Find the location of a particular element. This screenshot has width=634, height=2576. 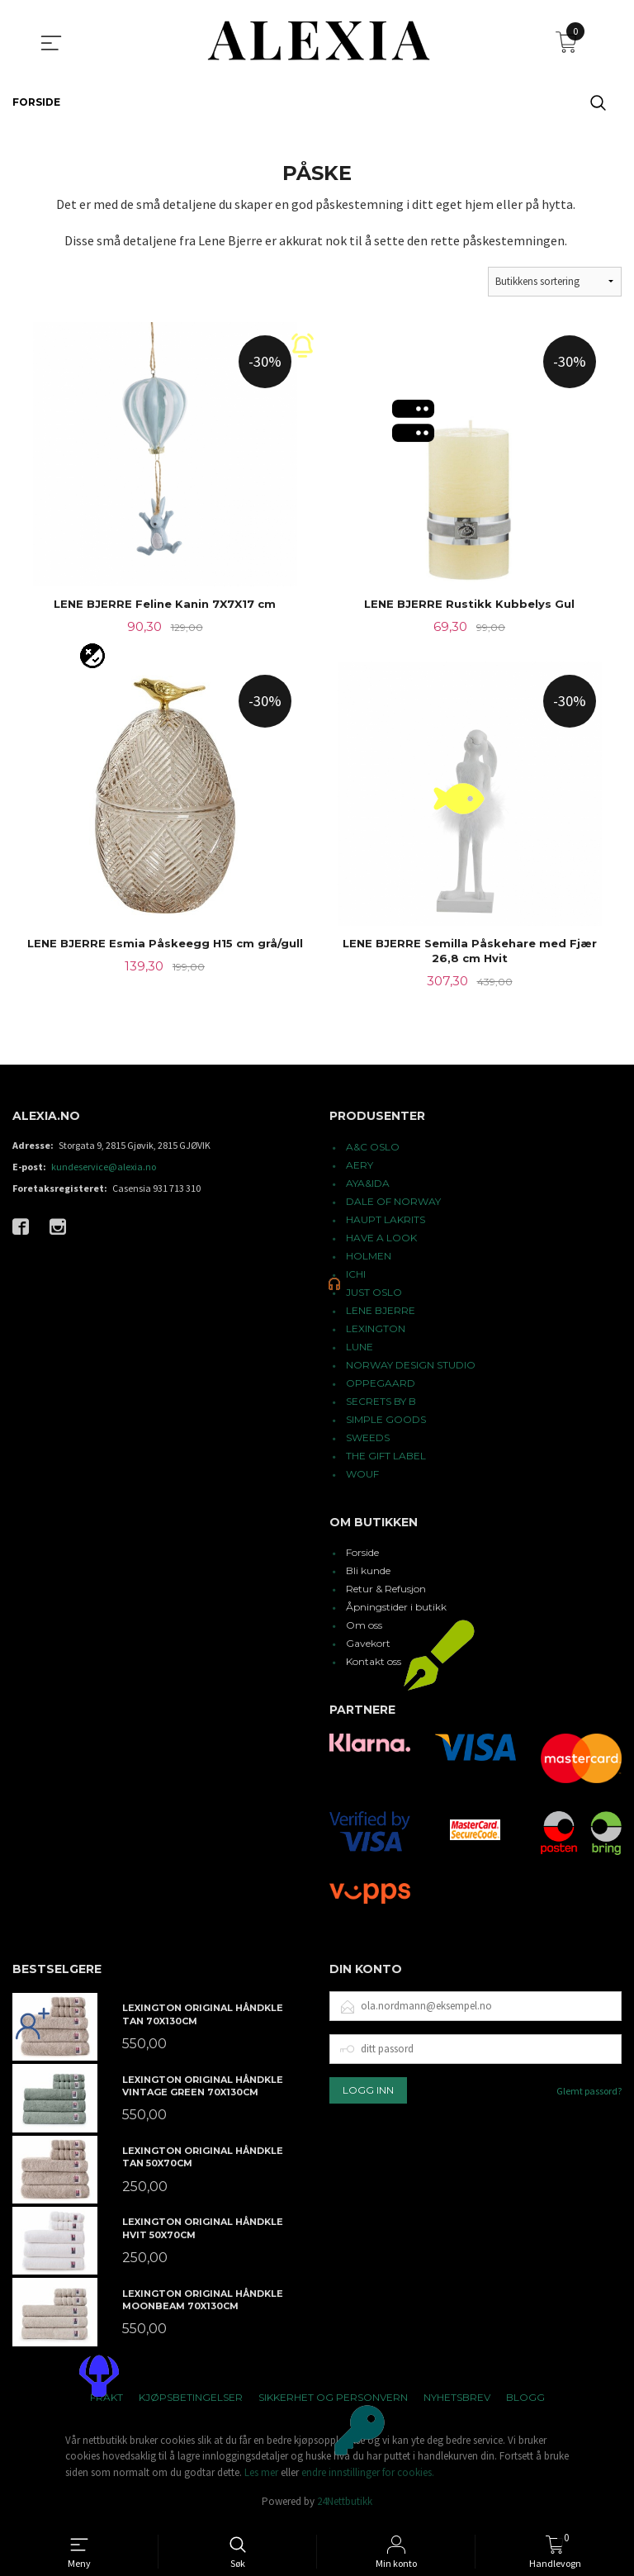

indicates new notifications or alerts is located at coordinates (302, 345).